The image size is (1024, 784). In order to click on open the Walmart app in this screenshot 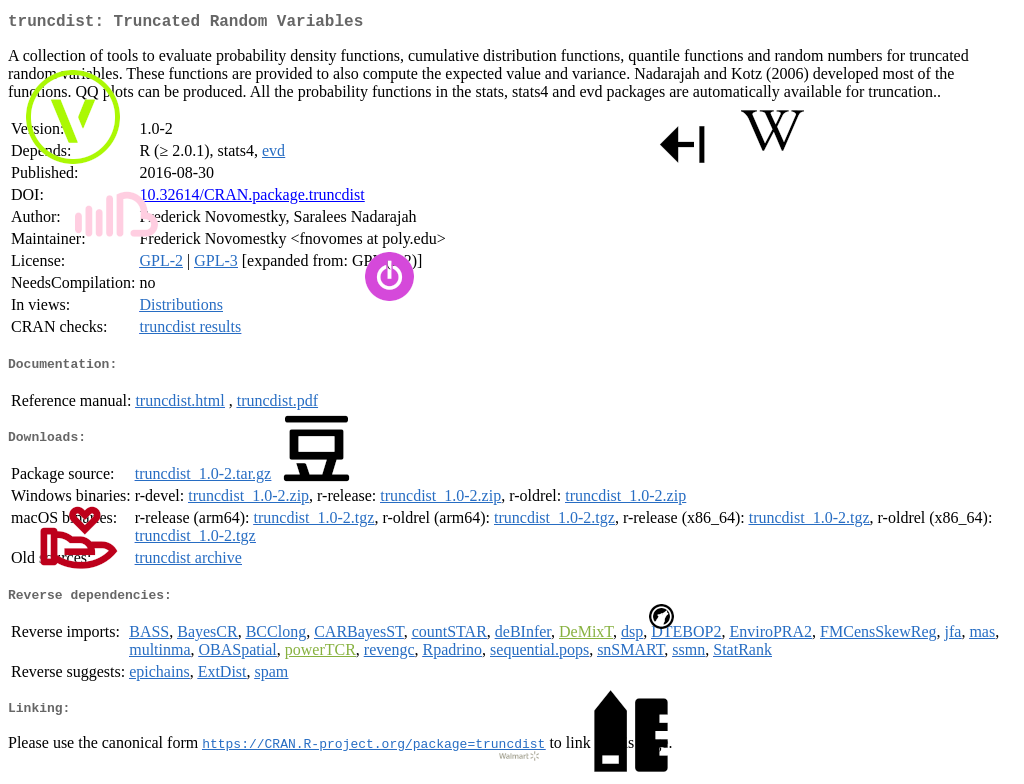, I will do `click(519, 756)`.